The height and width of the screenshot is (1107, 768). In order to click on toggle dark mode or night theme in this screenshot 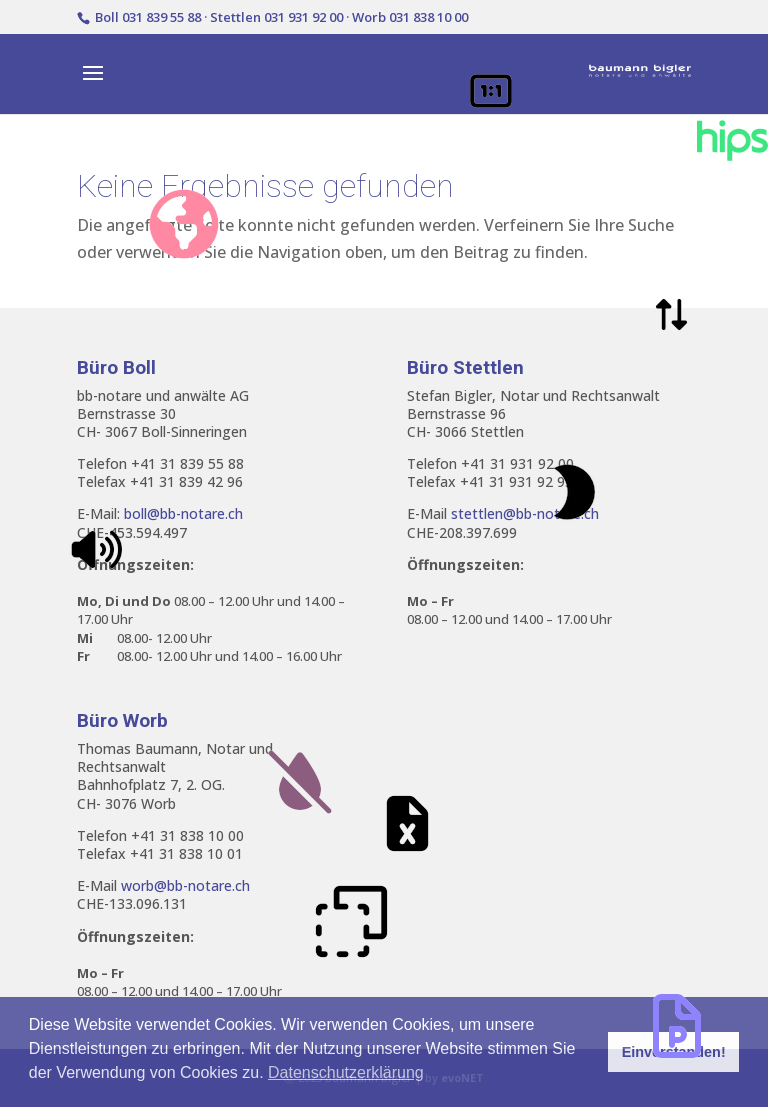, I will do `click(573, 492)`.